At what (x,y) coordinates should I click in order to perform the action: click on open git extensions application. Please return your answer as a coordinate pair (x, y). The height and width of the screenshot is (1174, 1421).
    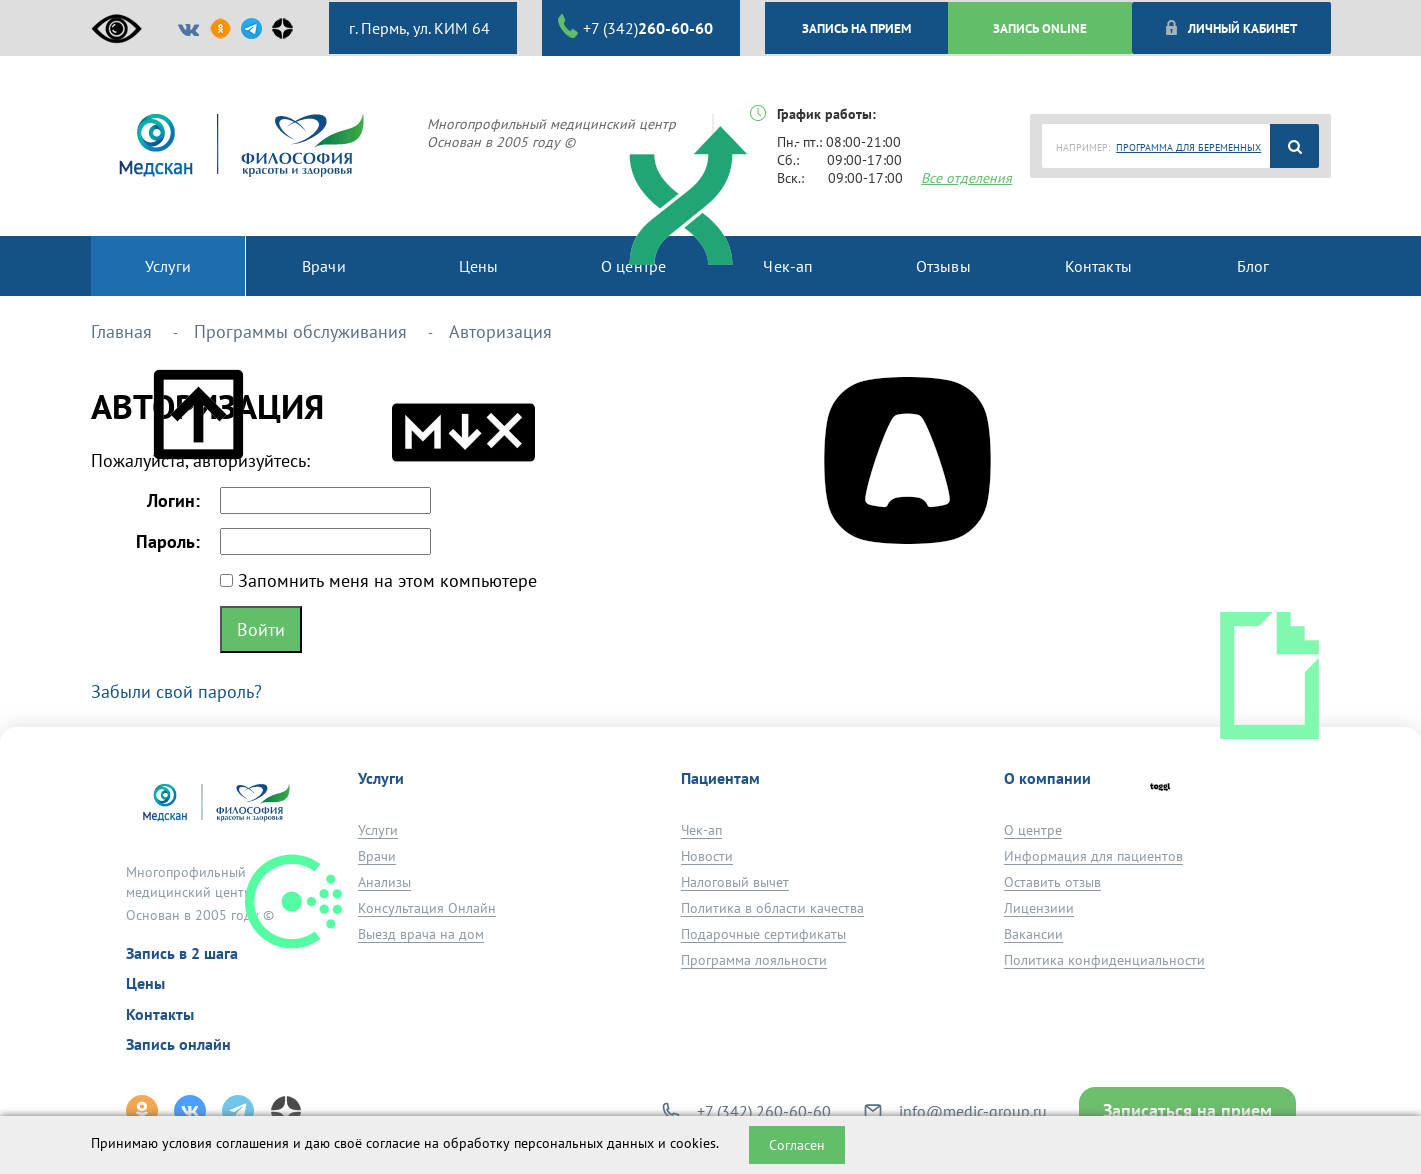
    Looking at the image, I should click on (688, 195).